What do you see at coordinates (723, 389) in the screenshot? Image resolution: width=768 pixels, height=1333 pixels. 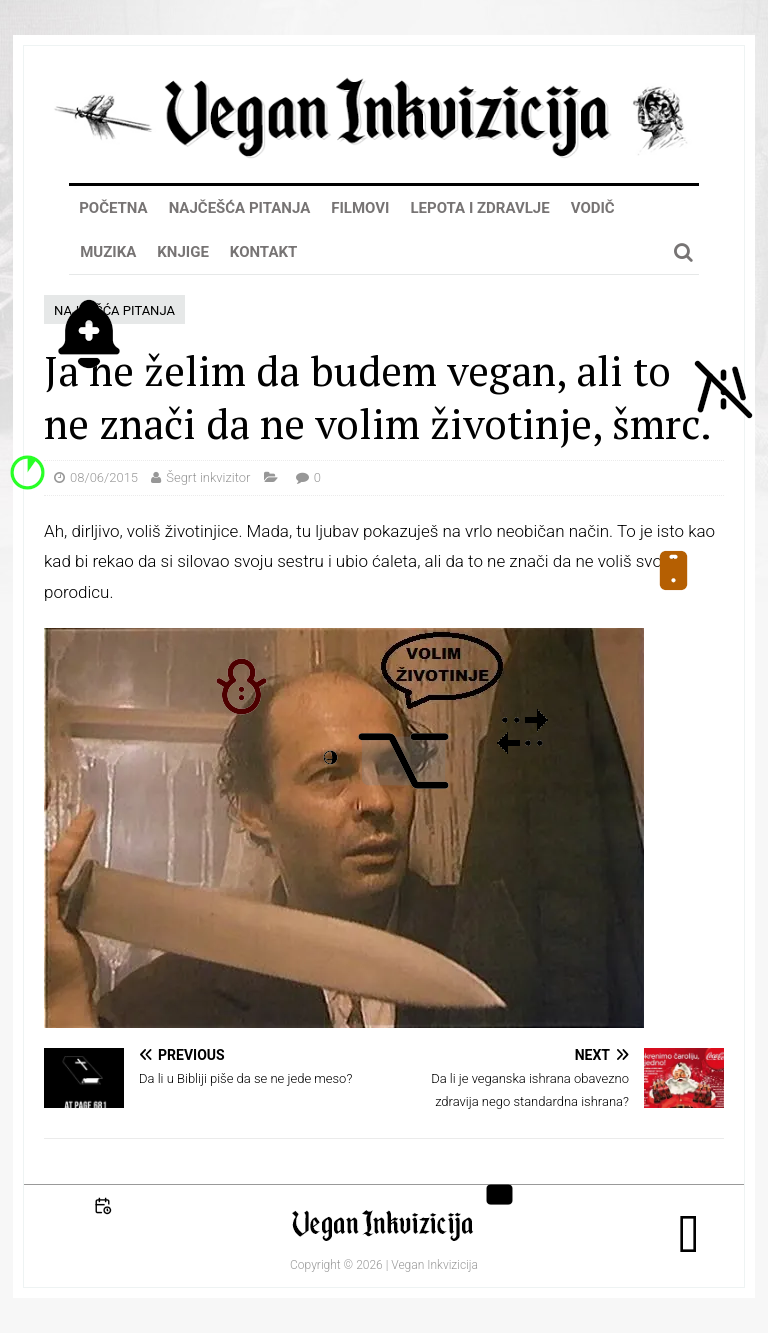 I see `road or route unavailable` at bounding box center [723, 389].